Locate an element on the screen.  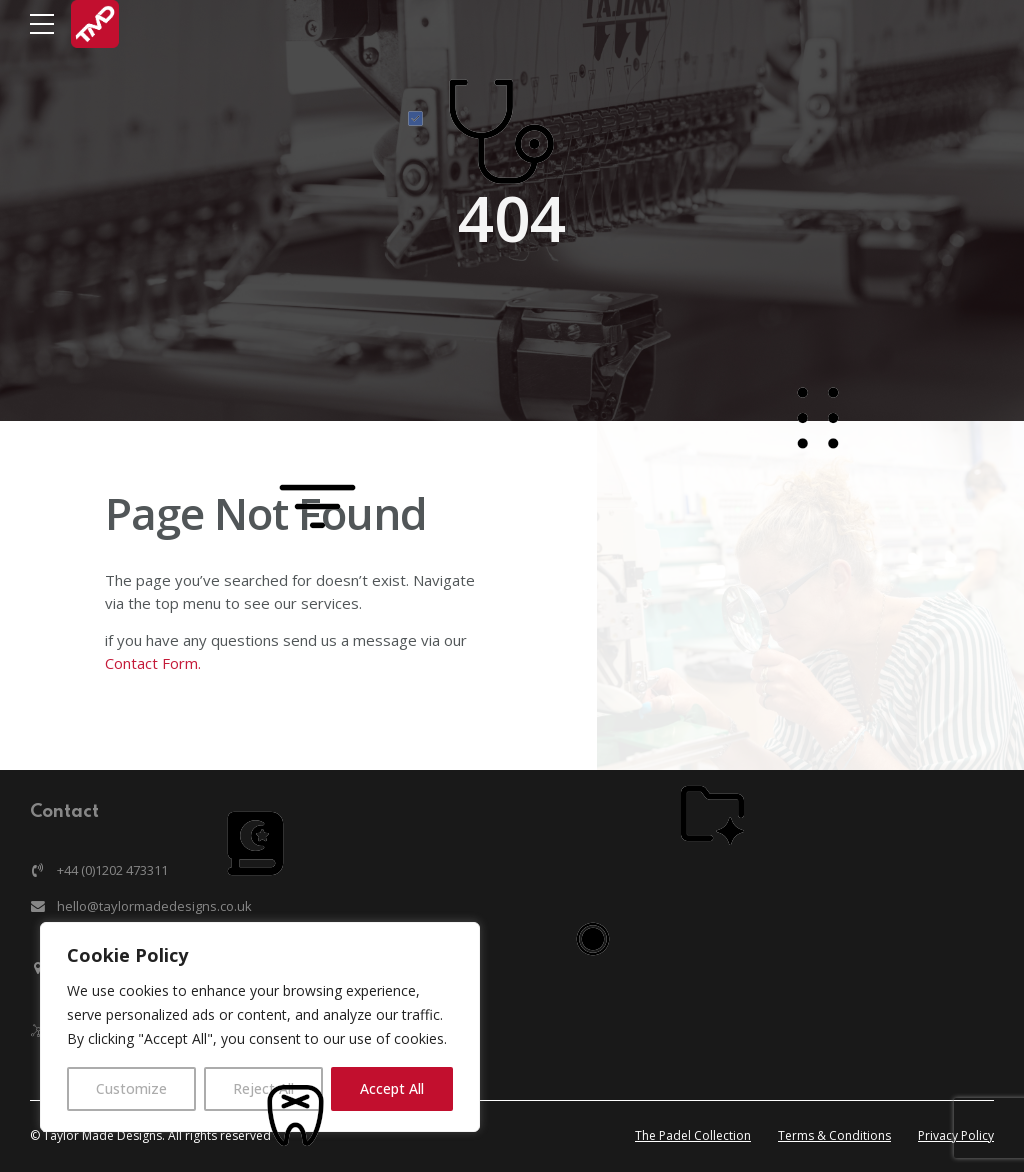
access dental or oral health features is located at coordinates (295, 1115).